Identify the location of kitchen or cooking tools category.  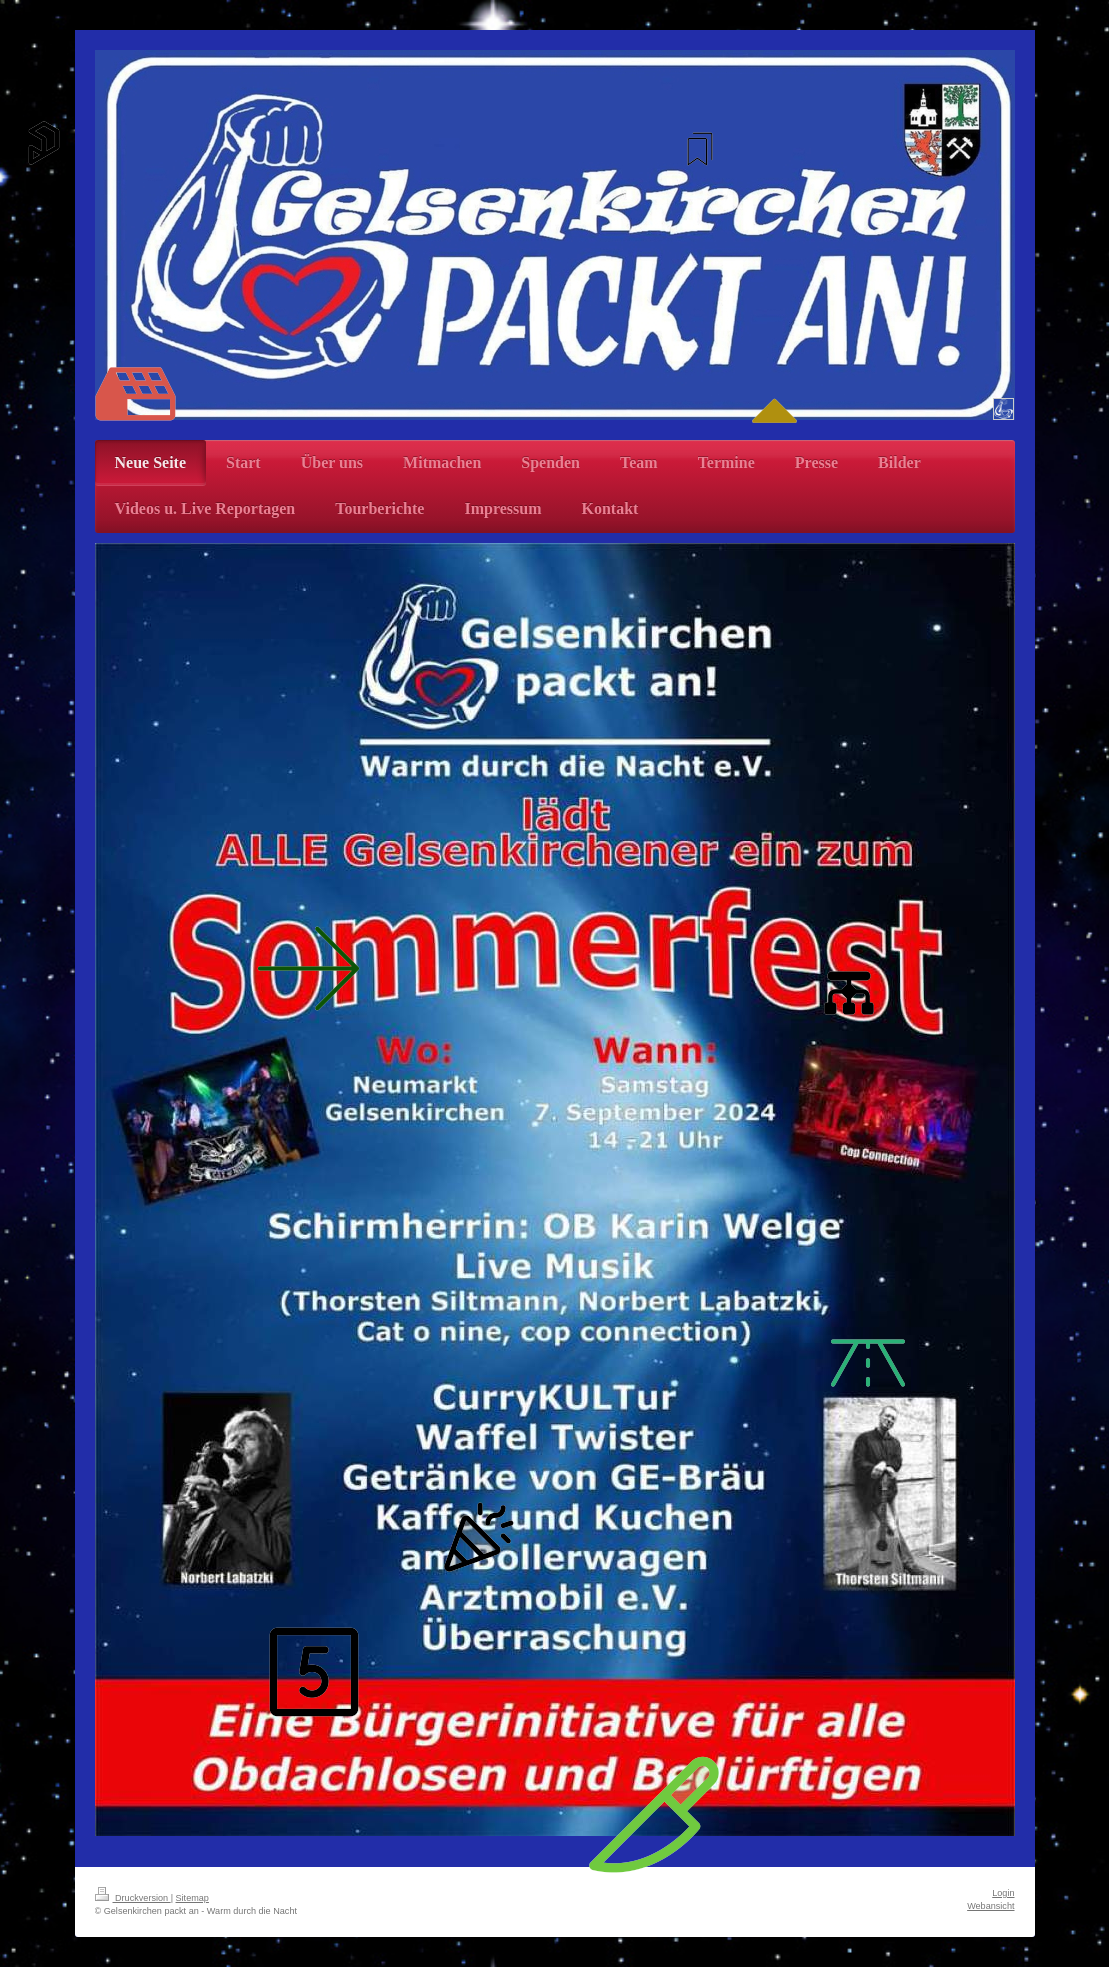
(654, 1817).